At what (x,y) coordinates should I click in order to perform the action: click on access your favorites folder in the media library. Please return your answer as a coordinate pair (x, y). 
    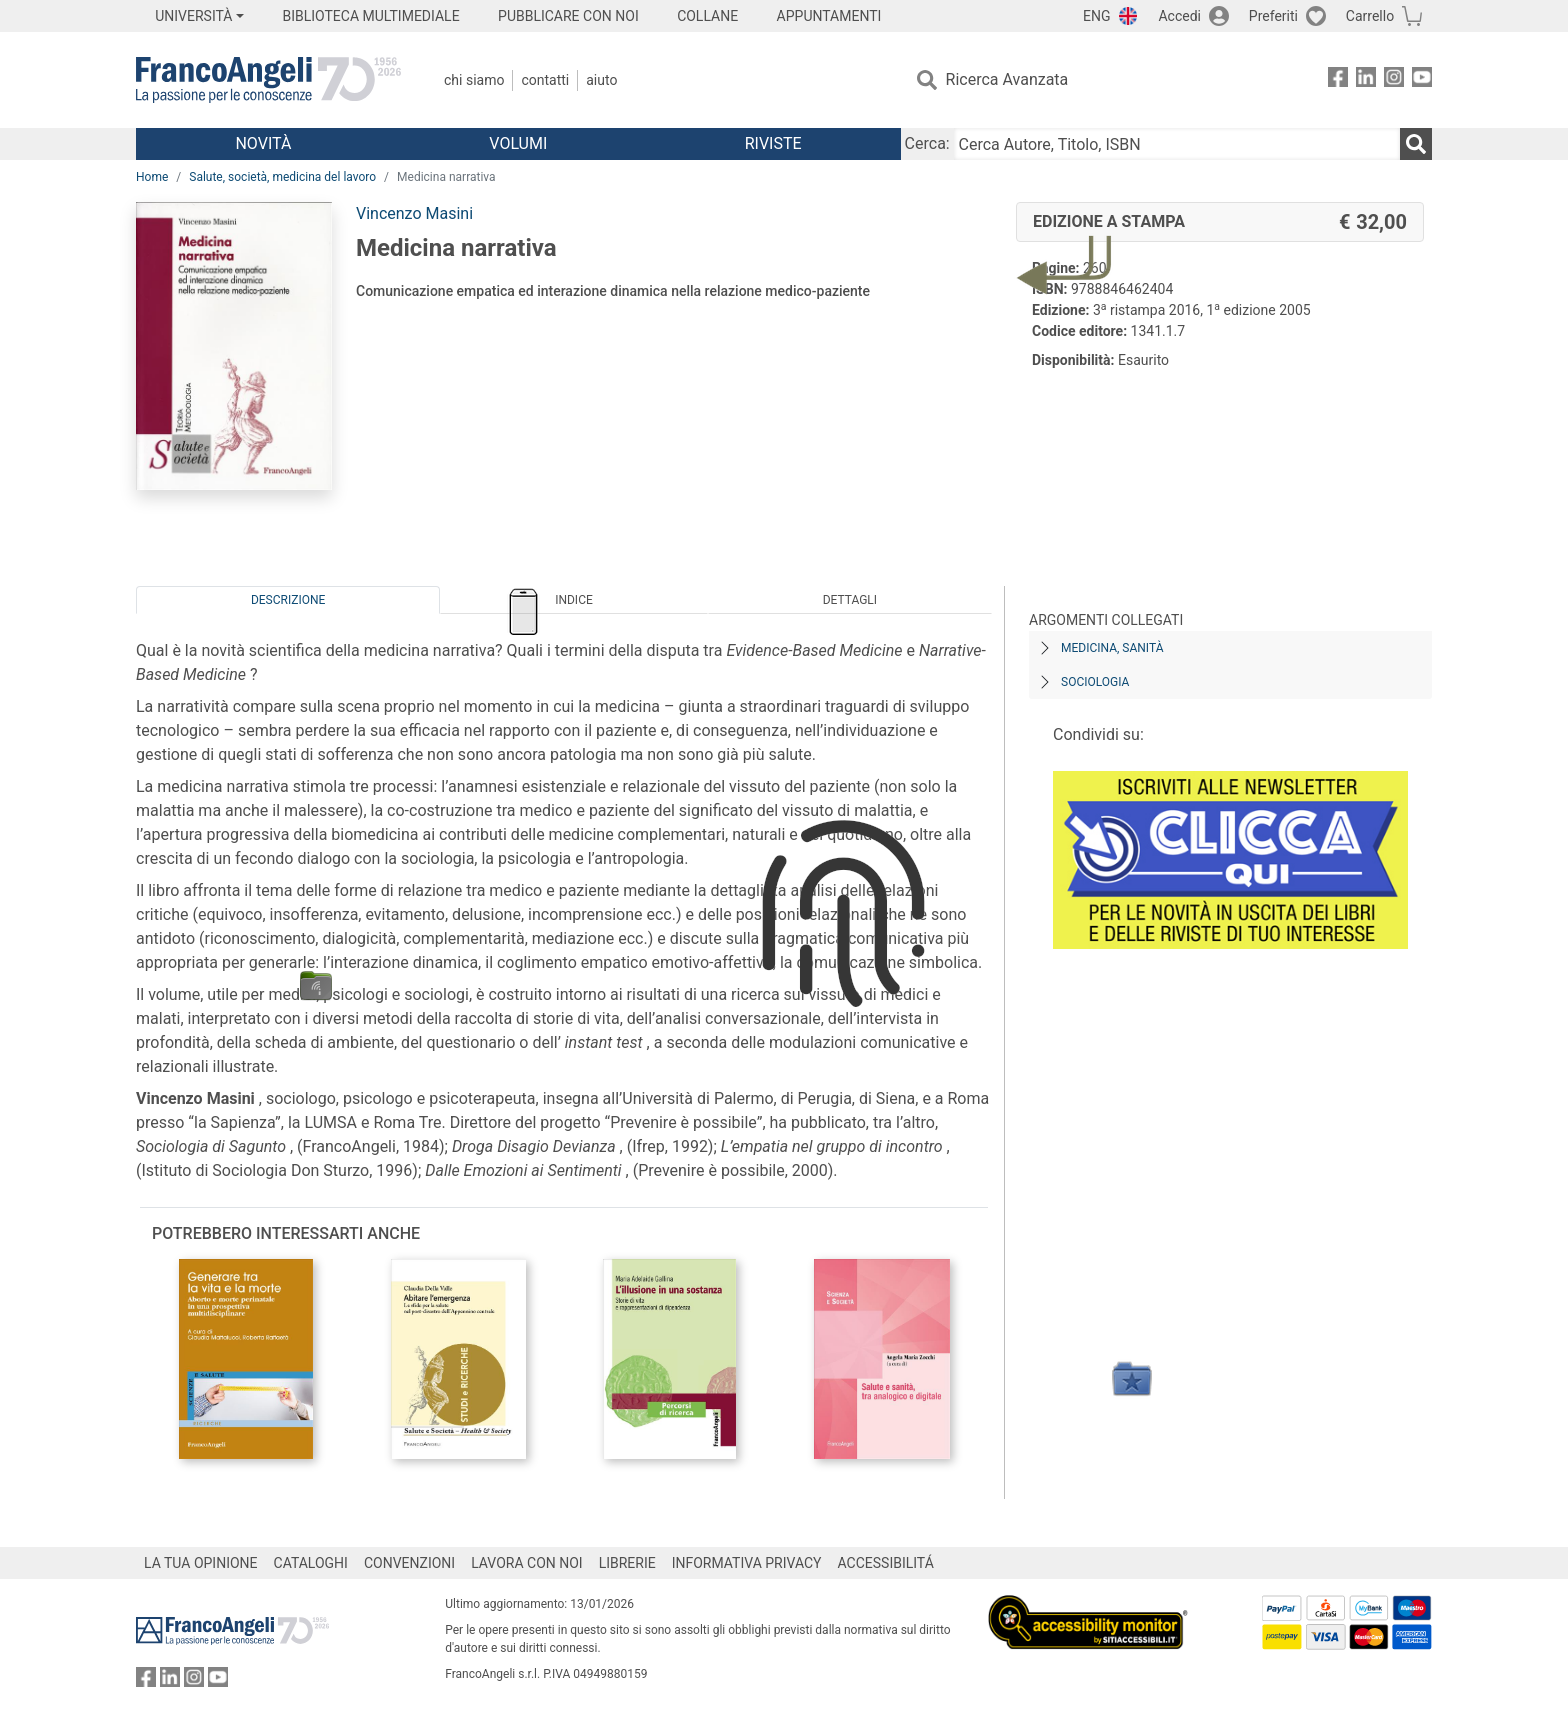
    Looking at the image, I should click on (1132, 1379).